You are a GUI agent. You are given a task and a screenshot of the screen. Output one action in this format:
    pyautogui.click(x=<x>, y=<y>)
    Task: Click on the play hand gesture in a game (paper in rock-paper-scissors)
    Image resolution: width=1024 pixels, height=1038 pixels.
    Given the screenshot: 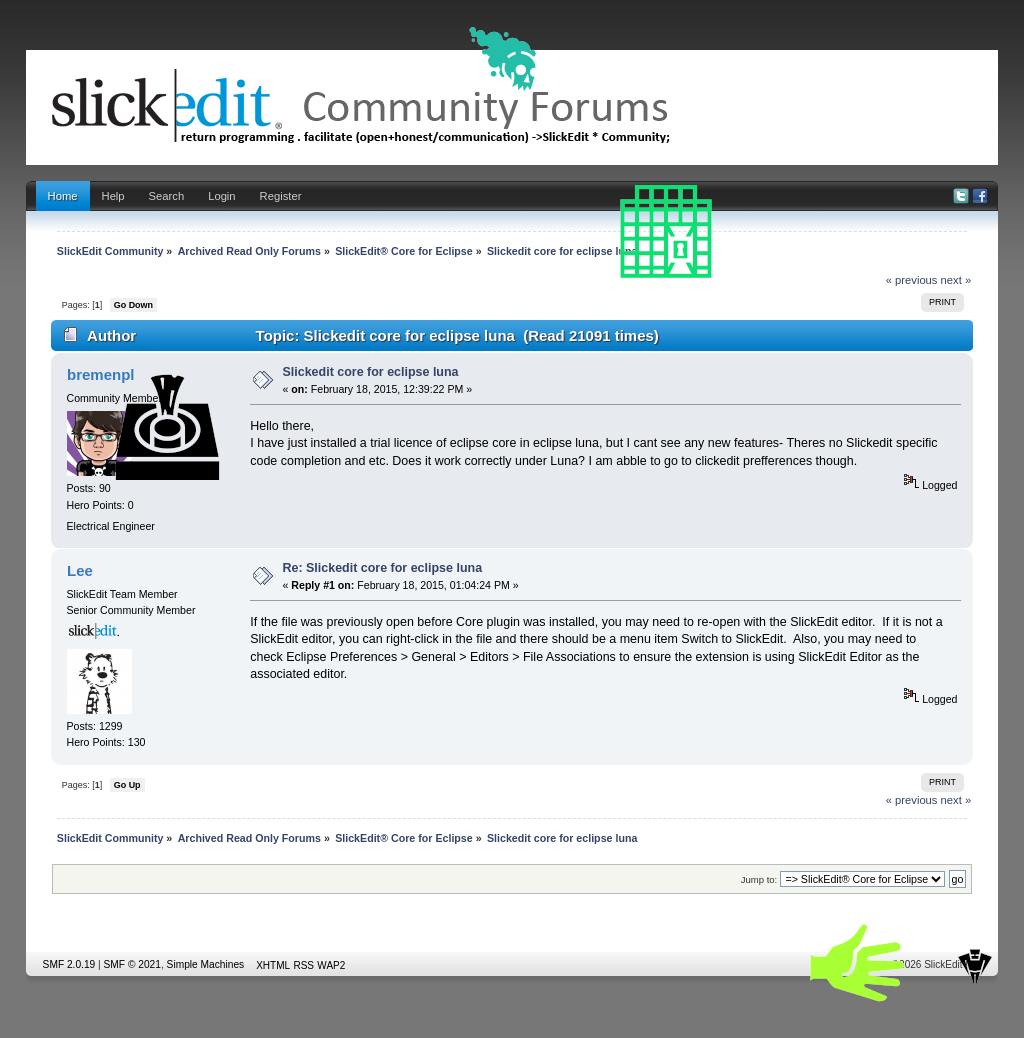 What is the action you would take?
    pyautogui.click(x=858, y=959)
    